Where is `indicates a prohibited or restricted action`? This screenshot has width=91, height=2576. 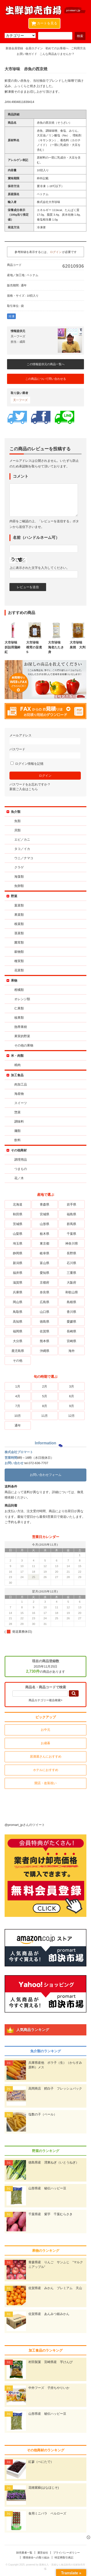
indicates a prohibited or restricted action is located at coordinates (88, 2537).